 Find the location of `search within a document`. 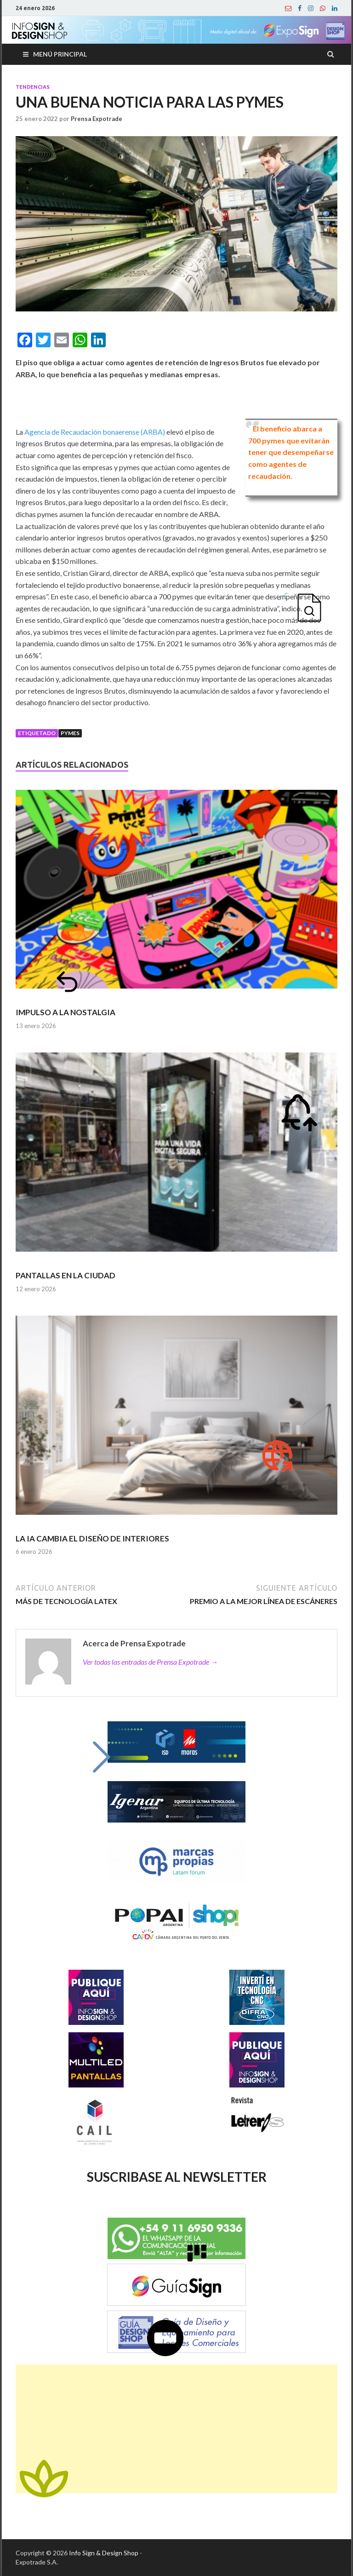

search within a document is located at coordinates (309, 608).